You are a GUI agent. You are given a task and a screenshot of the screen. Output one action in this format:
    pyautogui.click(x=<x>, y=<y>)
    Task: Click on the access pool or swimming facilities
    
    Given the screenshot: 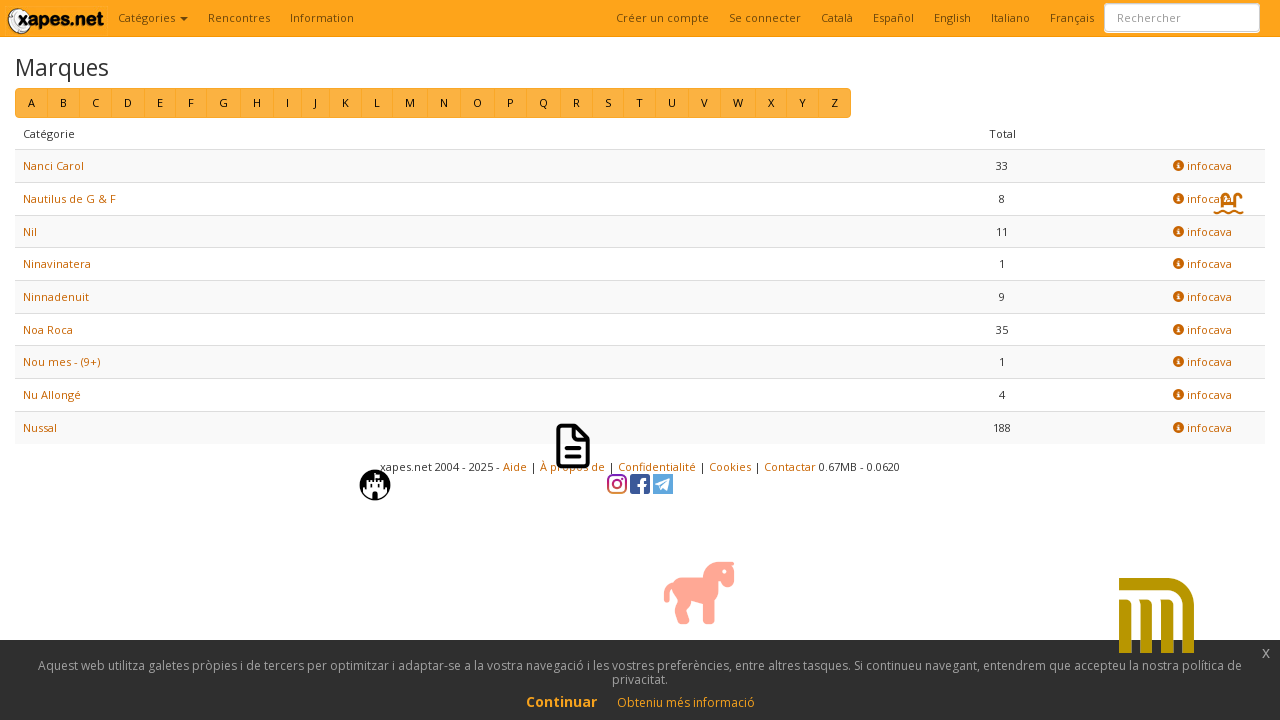 What is the action you would take?
    pyautogui.click(x=1228, y=203)
    